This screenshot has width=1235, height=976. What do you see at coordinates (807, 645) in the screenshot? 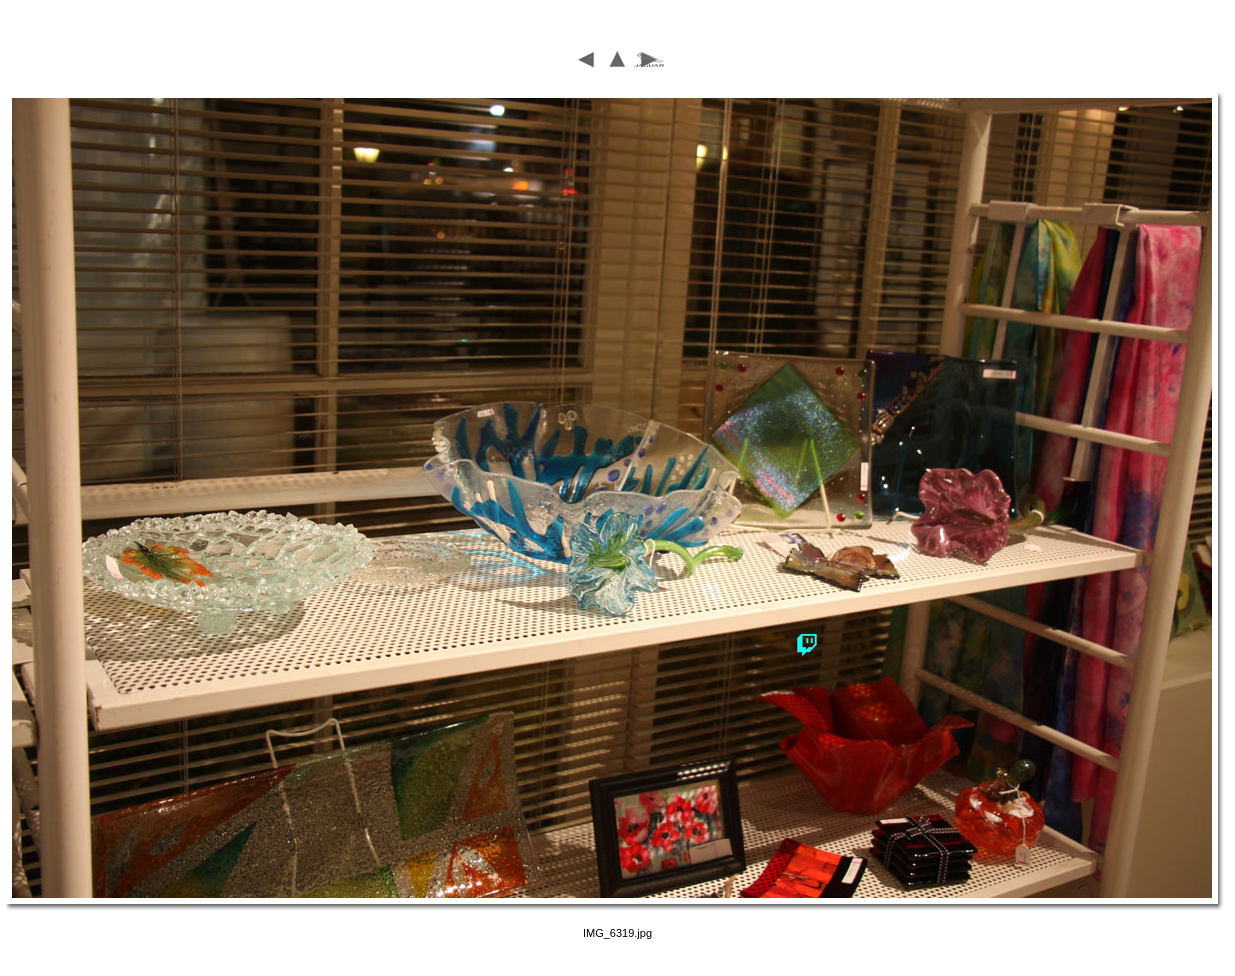
I see `open the Twitch app` at bounding box center [807, 645].